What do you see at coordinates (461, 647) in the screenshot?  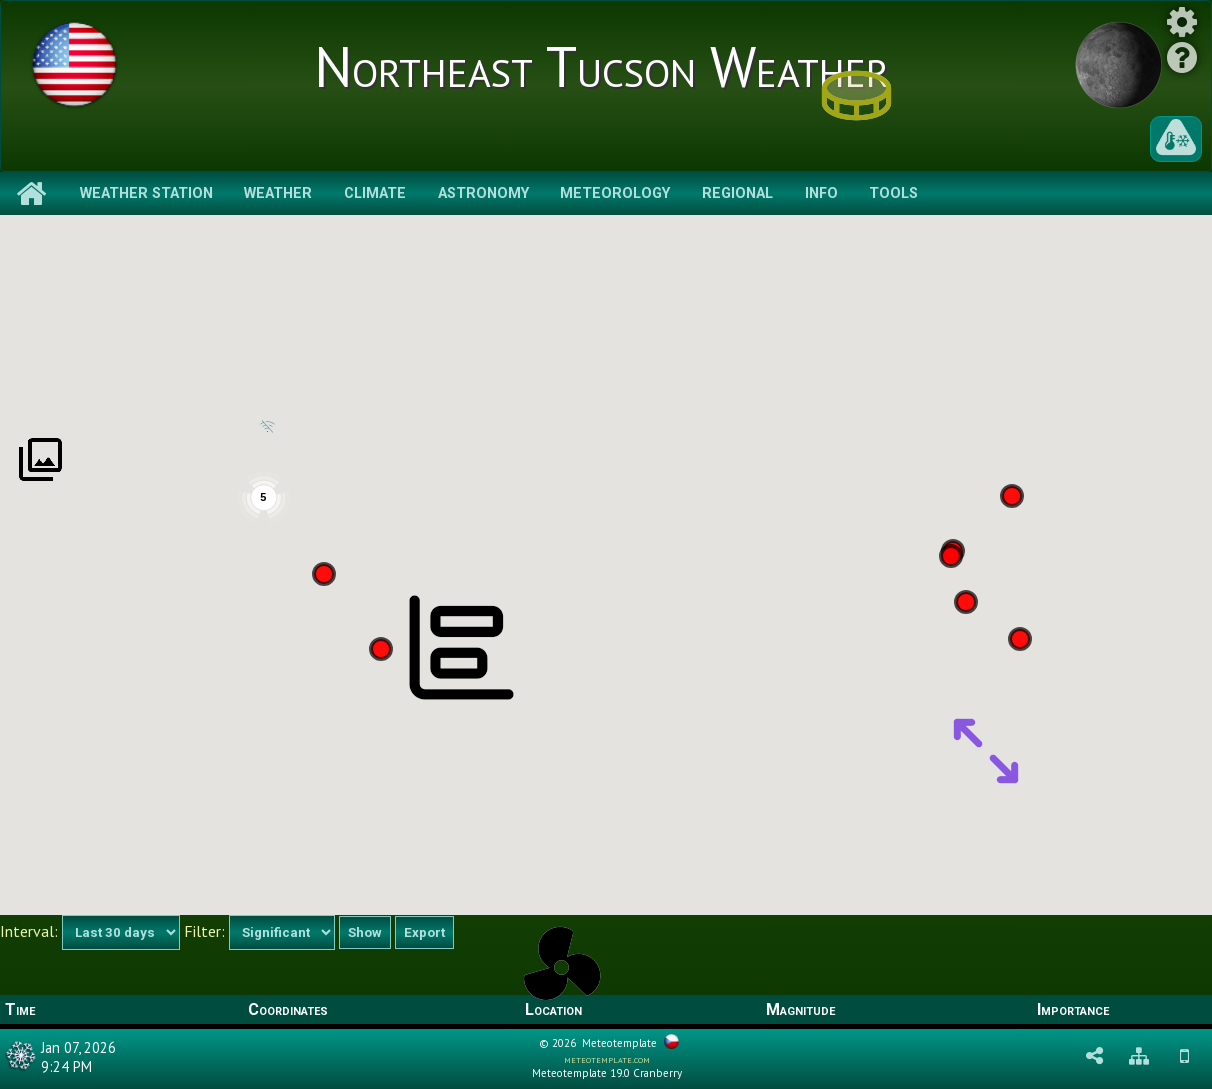 I see `view analytics or statistics` at bounding box center [461, 647].